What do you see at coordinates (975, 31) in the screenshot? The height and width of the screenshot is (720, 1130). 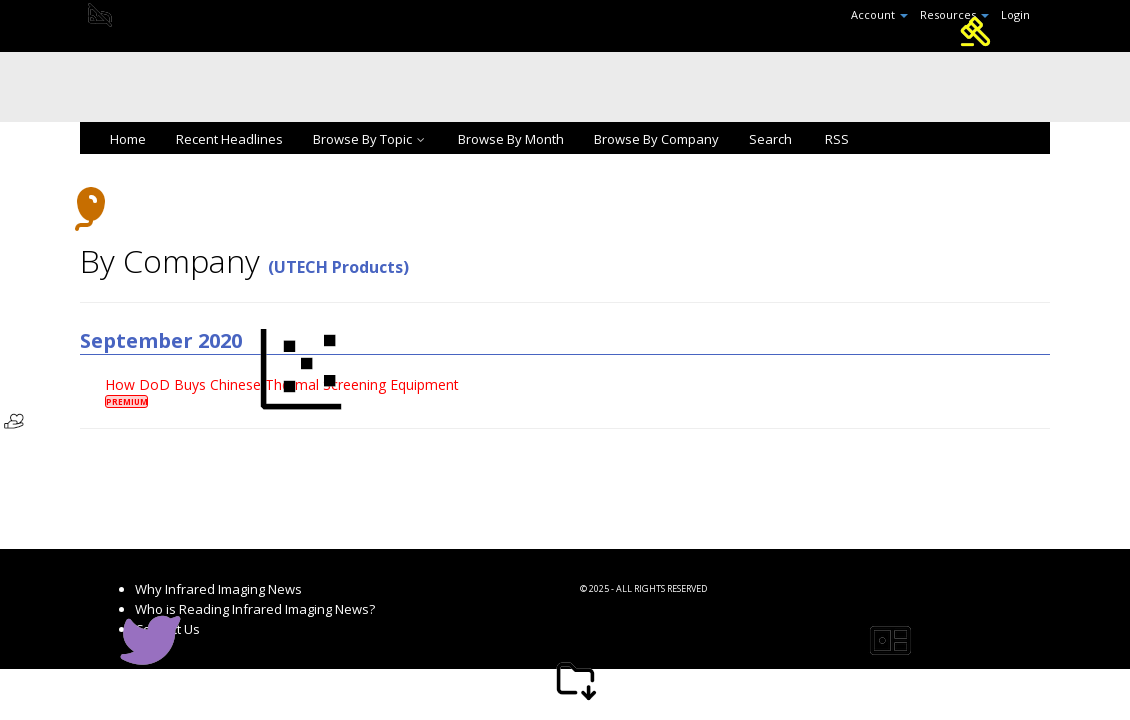 I see `access legal or court-related information` at bounding box center [975, 31].